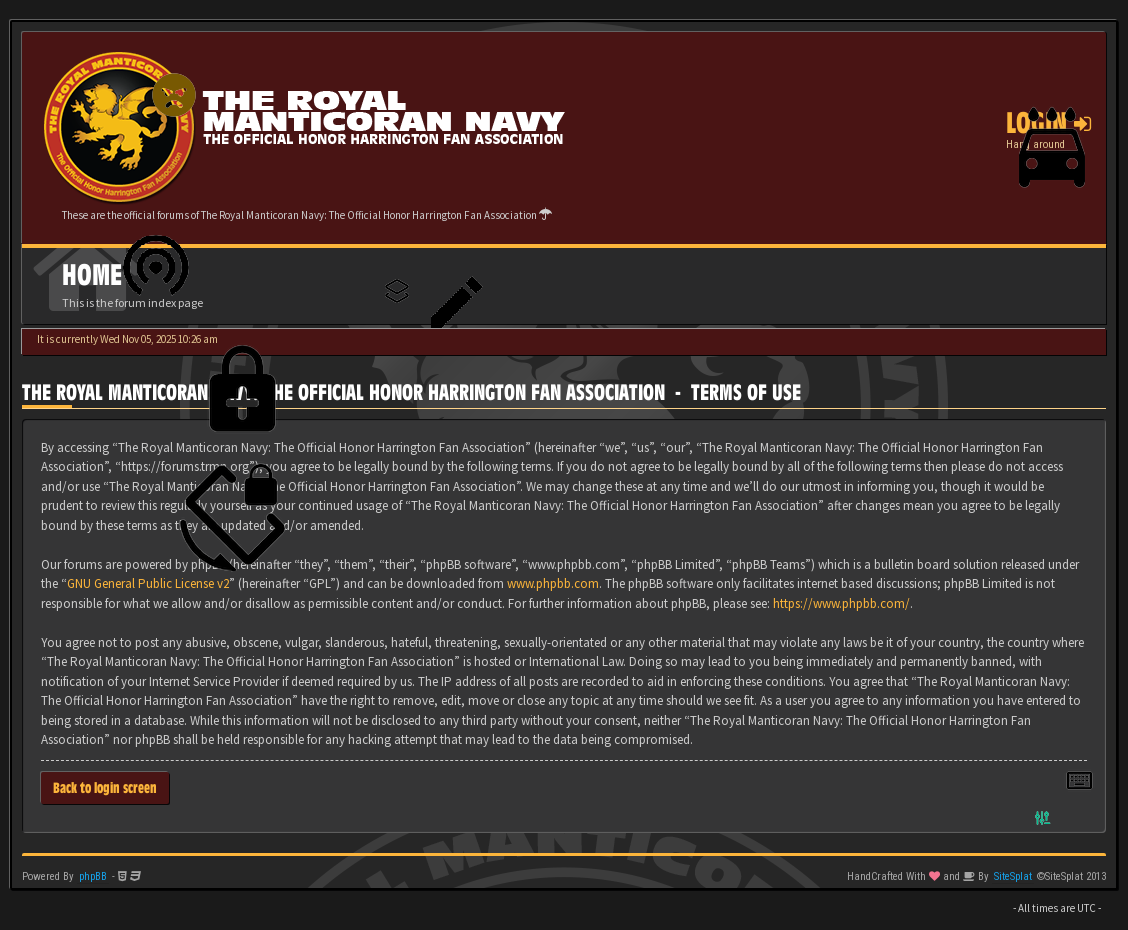 The width and height of the screenshot is (1128, 930). What do you see at coordinates (174, 95) in the screenshot?
I see `react to a message with anger` at bounding box center [174, 95].